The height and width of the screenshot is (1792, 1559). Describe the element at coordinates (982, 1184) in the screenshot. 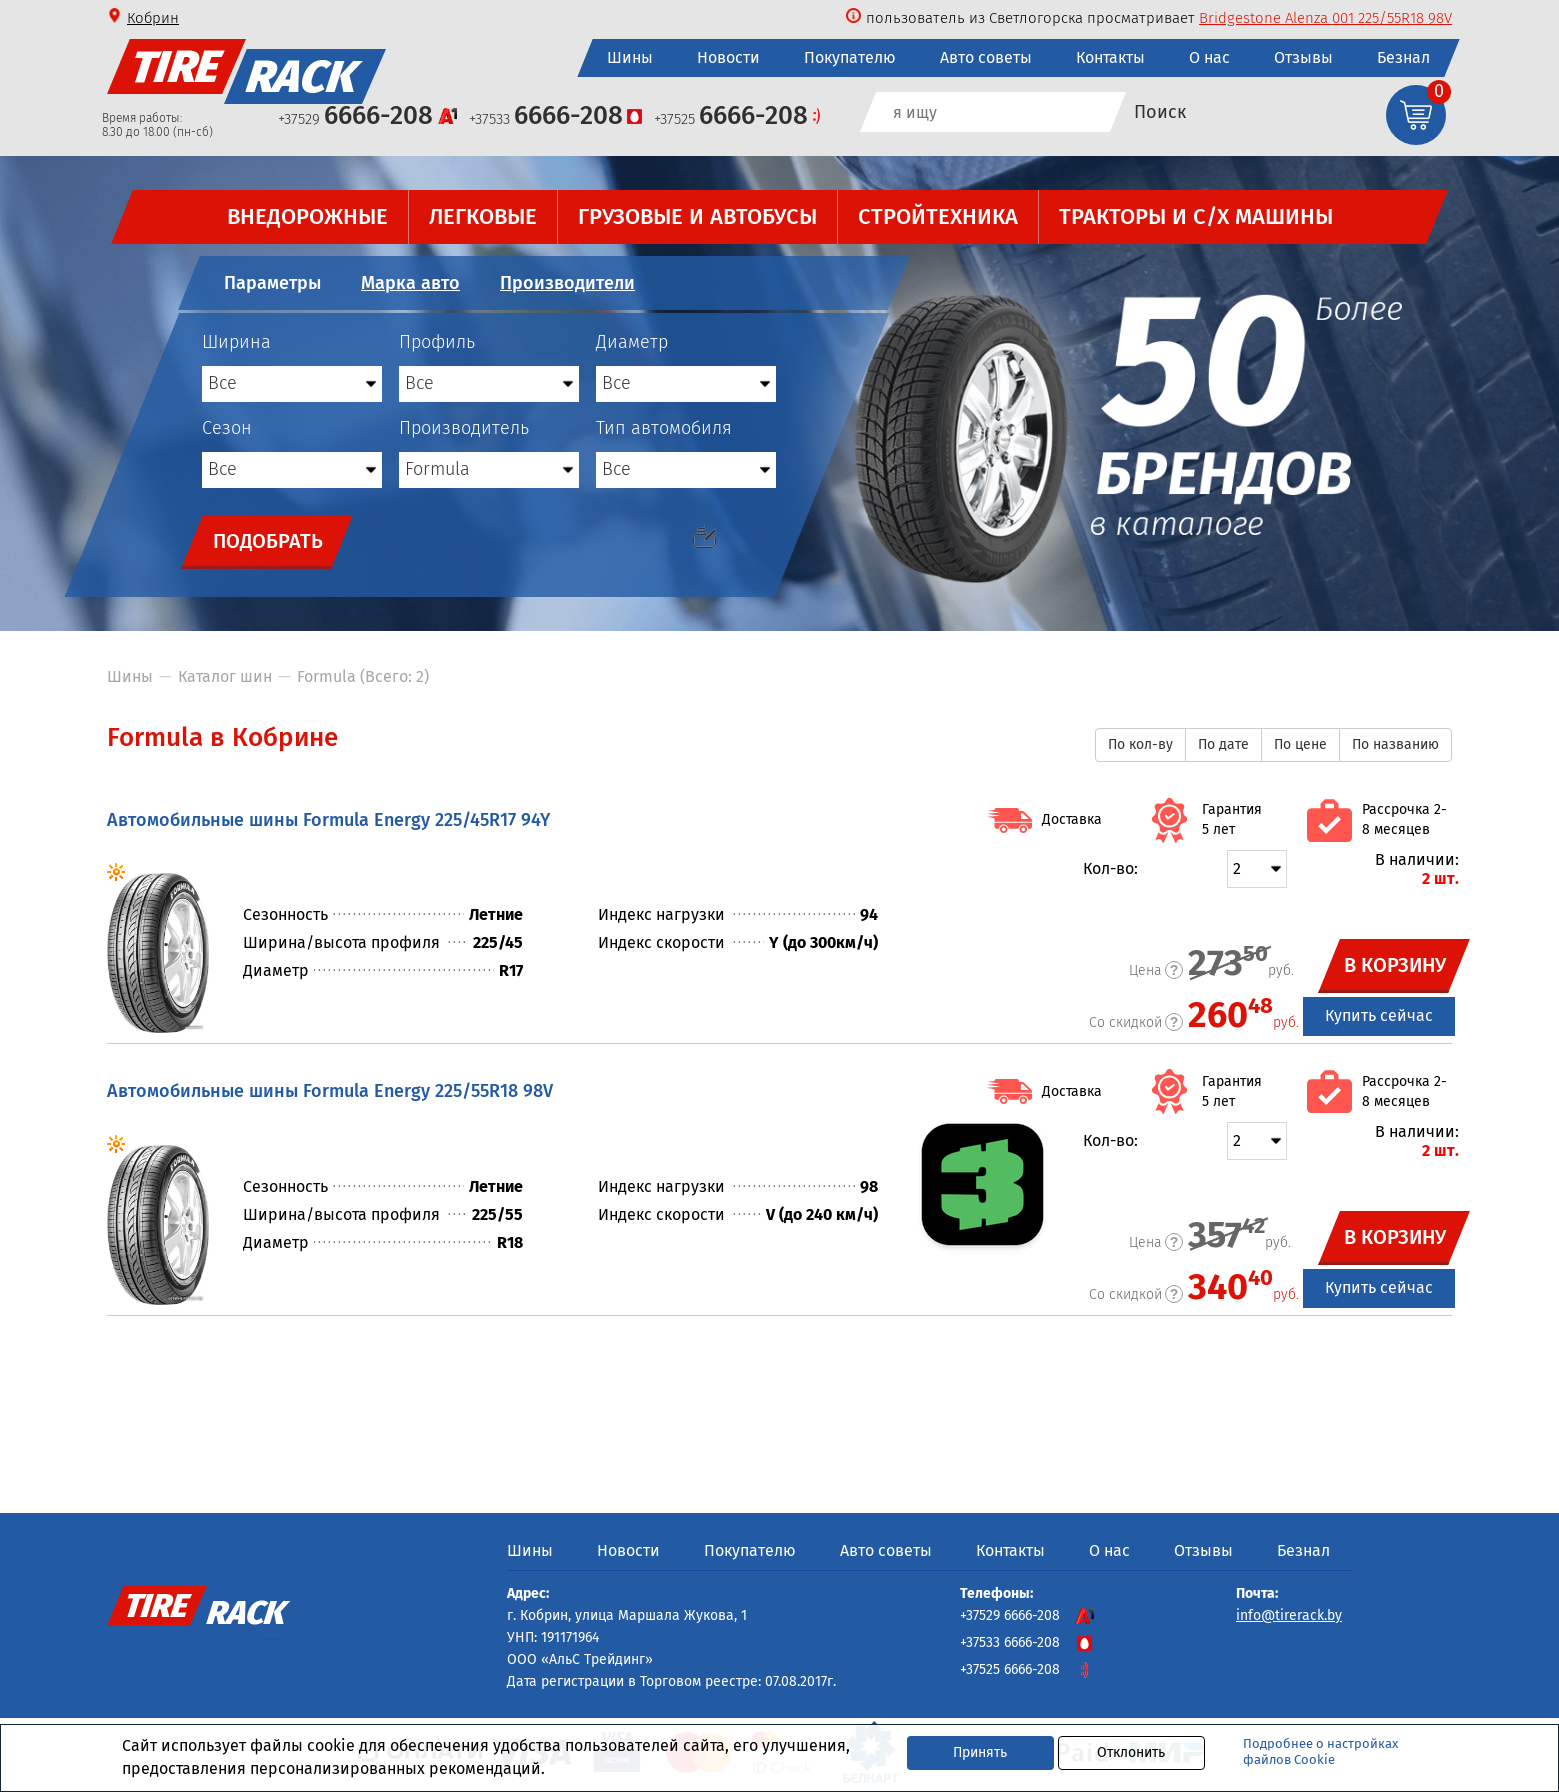

I see `launch payday 3 game` at that location.